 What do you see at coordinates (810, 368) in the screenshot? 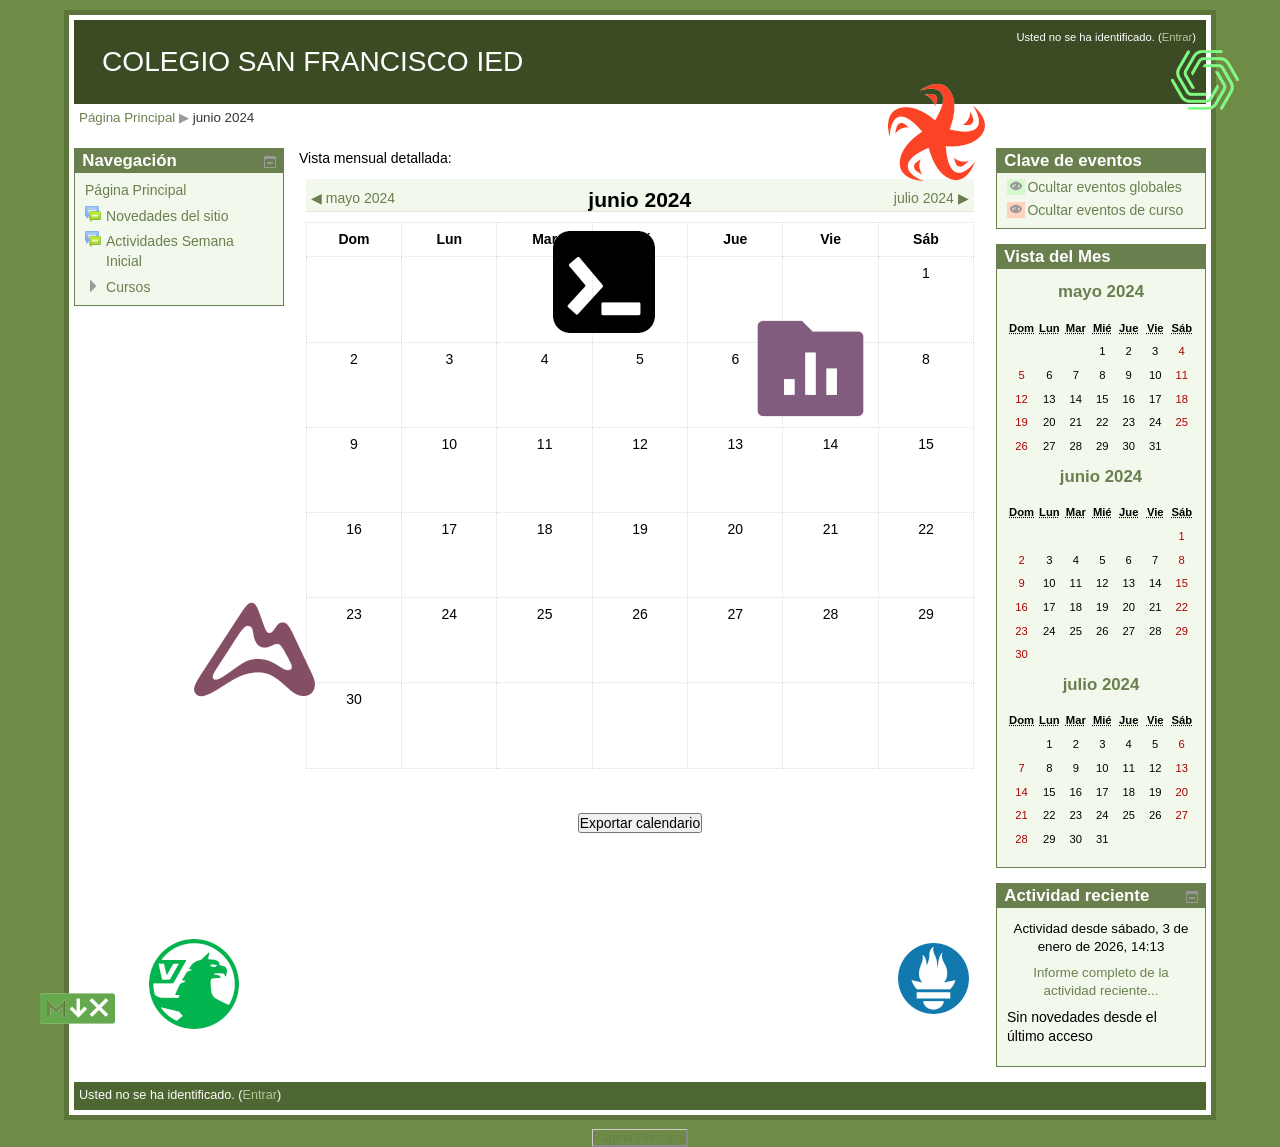
I see `open analytics or reports folder` at bounding box center [810, 368].